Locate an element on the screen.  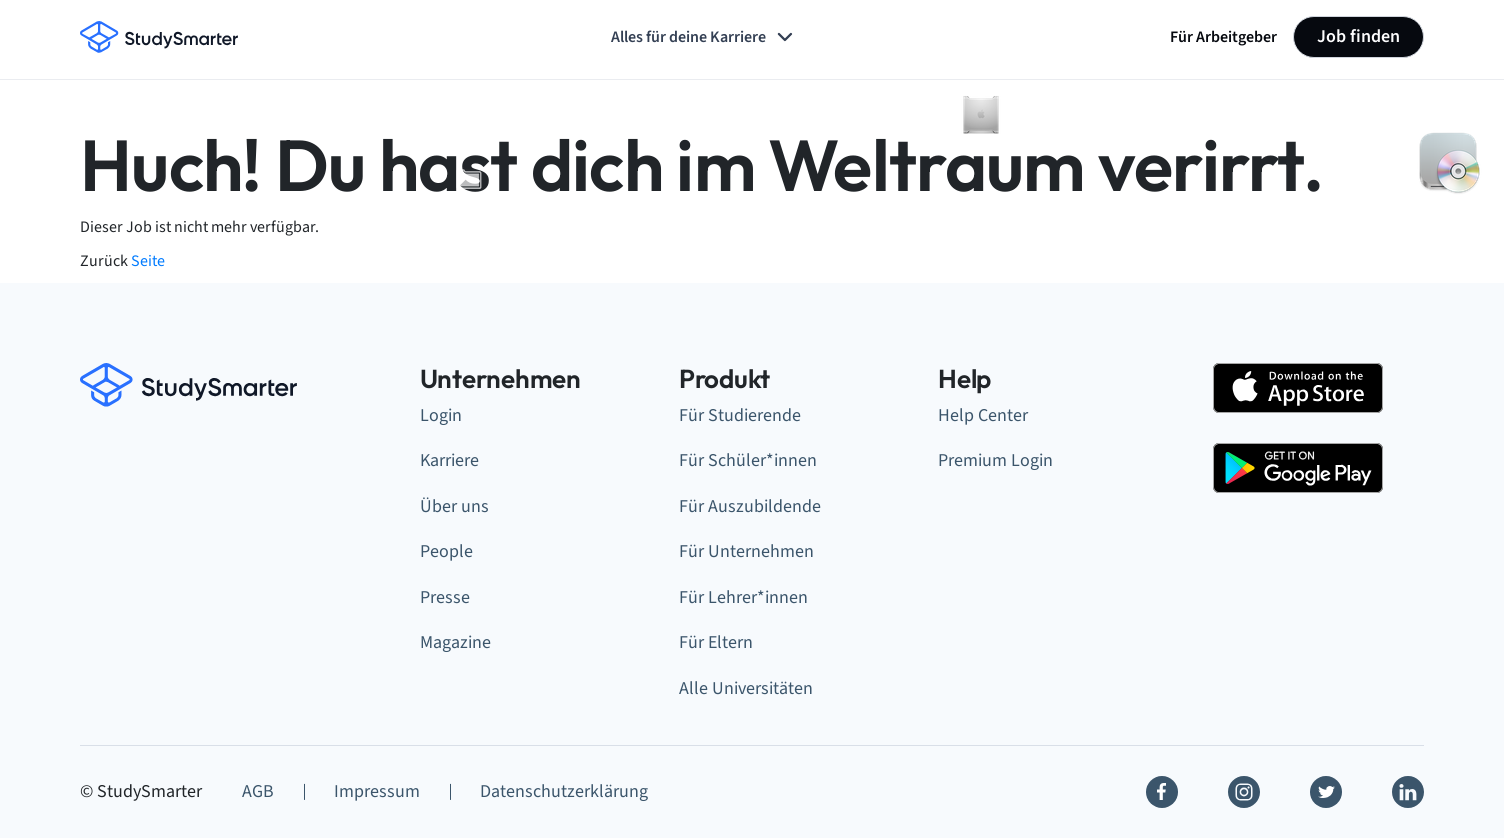
indicates mac pro desktop computer in system settings is located at coordinates (981, 115).